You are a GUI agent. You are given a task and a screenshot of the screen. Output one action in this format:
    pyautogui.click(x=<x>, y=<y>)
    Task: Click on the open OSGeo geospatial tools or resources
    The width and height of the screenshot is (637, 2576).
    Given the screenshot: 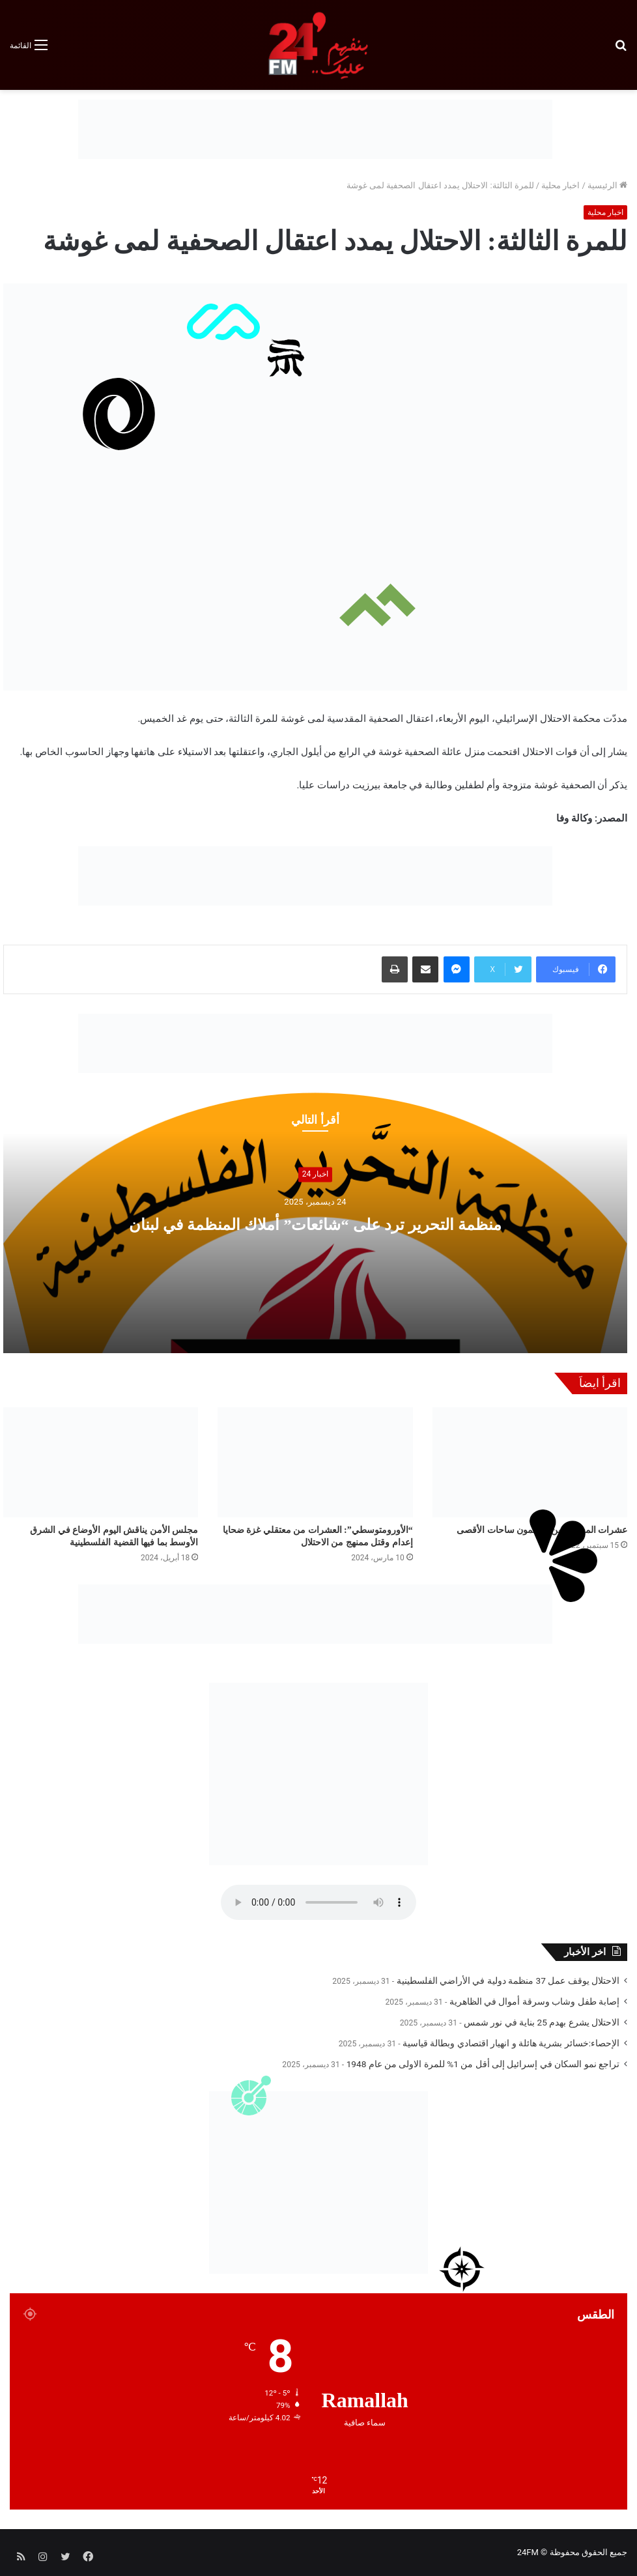 What is the action you would take?
    pyautogui.click(x=462, y=2269)
    